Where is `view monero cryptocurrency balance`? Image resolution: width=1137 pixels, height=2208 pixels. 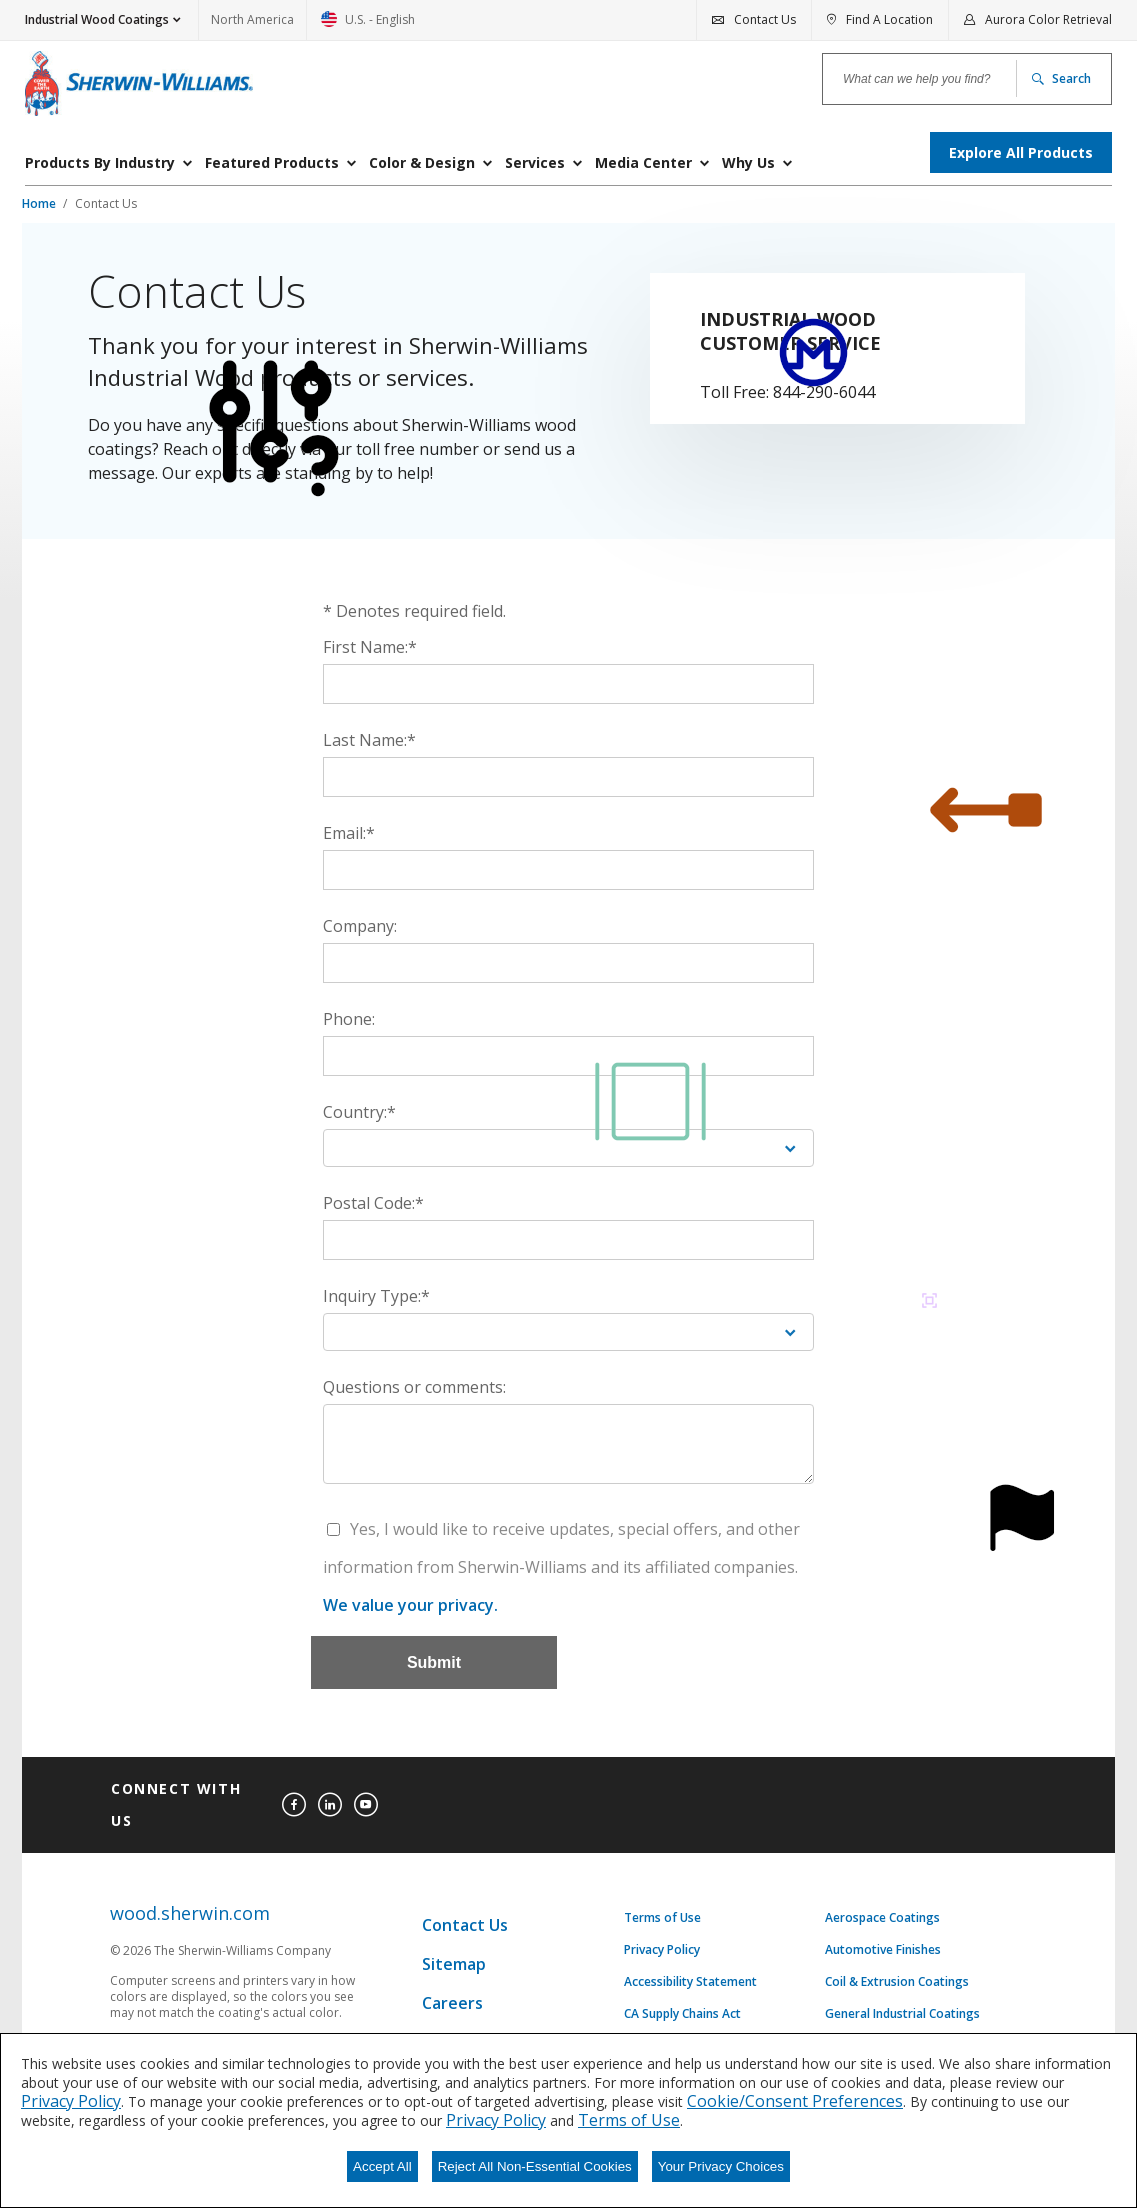
view monero cryptocurrency balance is located at coordinates (813, 352).